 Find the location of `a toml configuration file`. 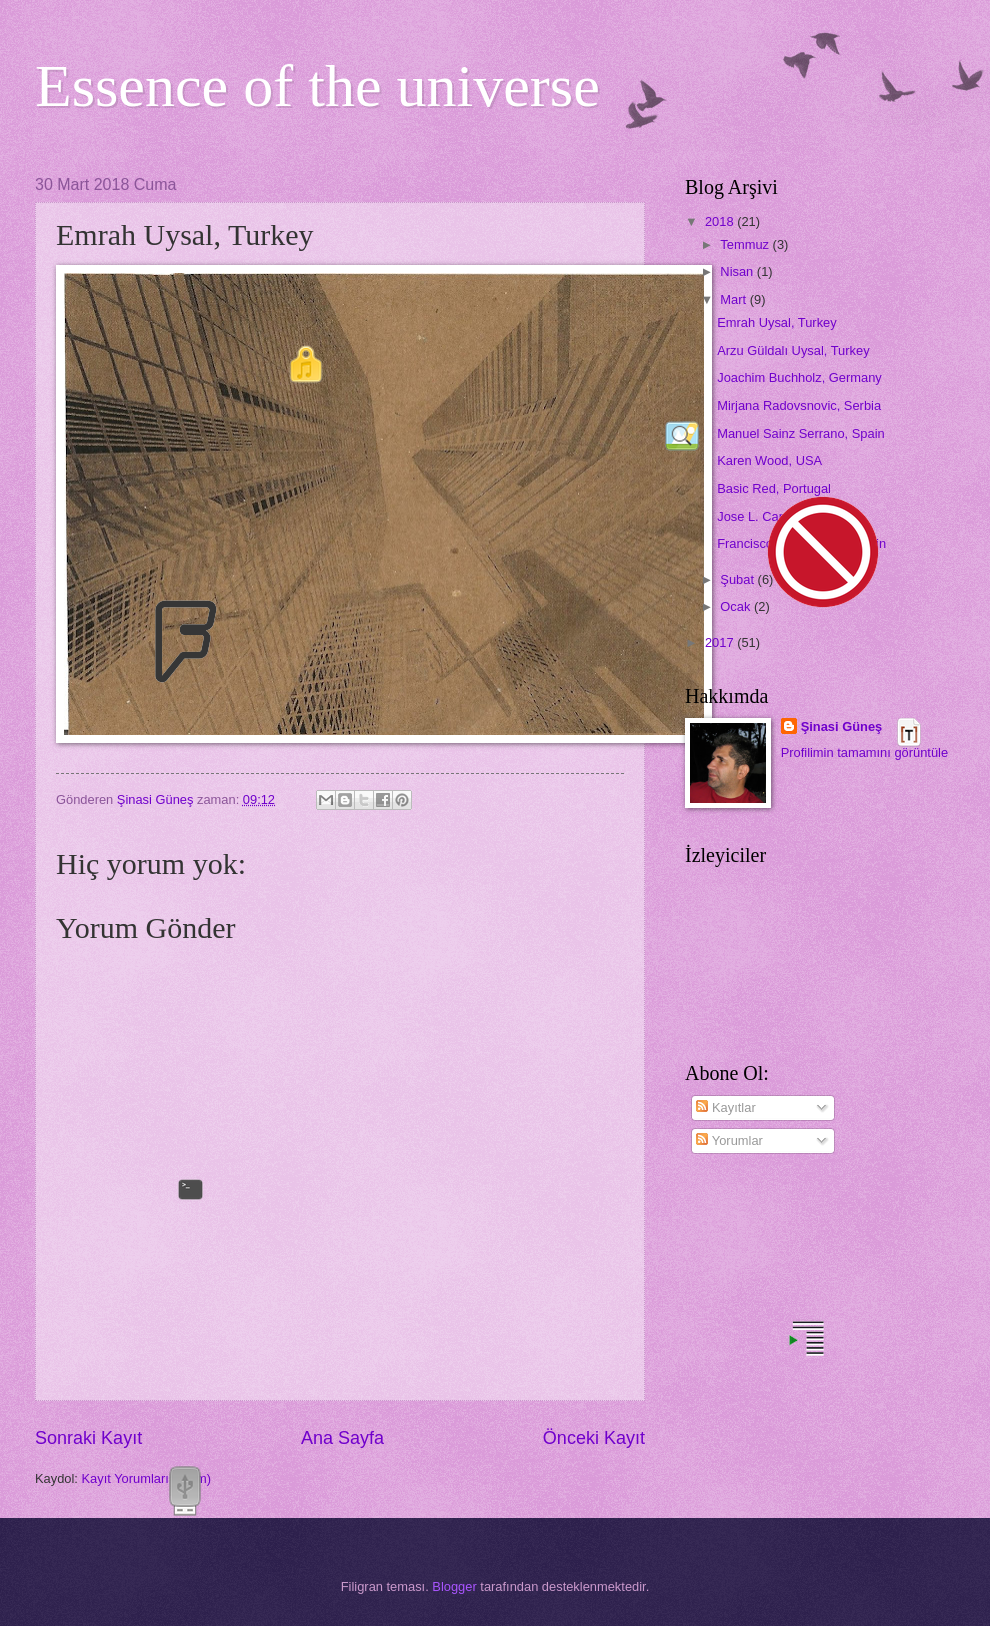

a toml configuration file is located at coordinates (909, 732).